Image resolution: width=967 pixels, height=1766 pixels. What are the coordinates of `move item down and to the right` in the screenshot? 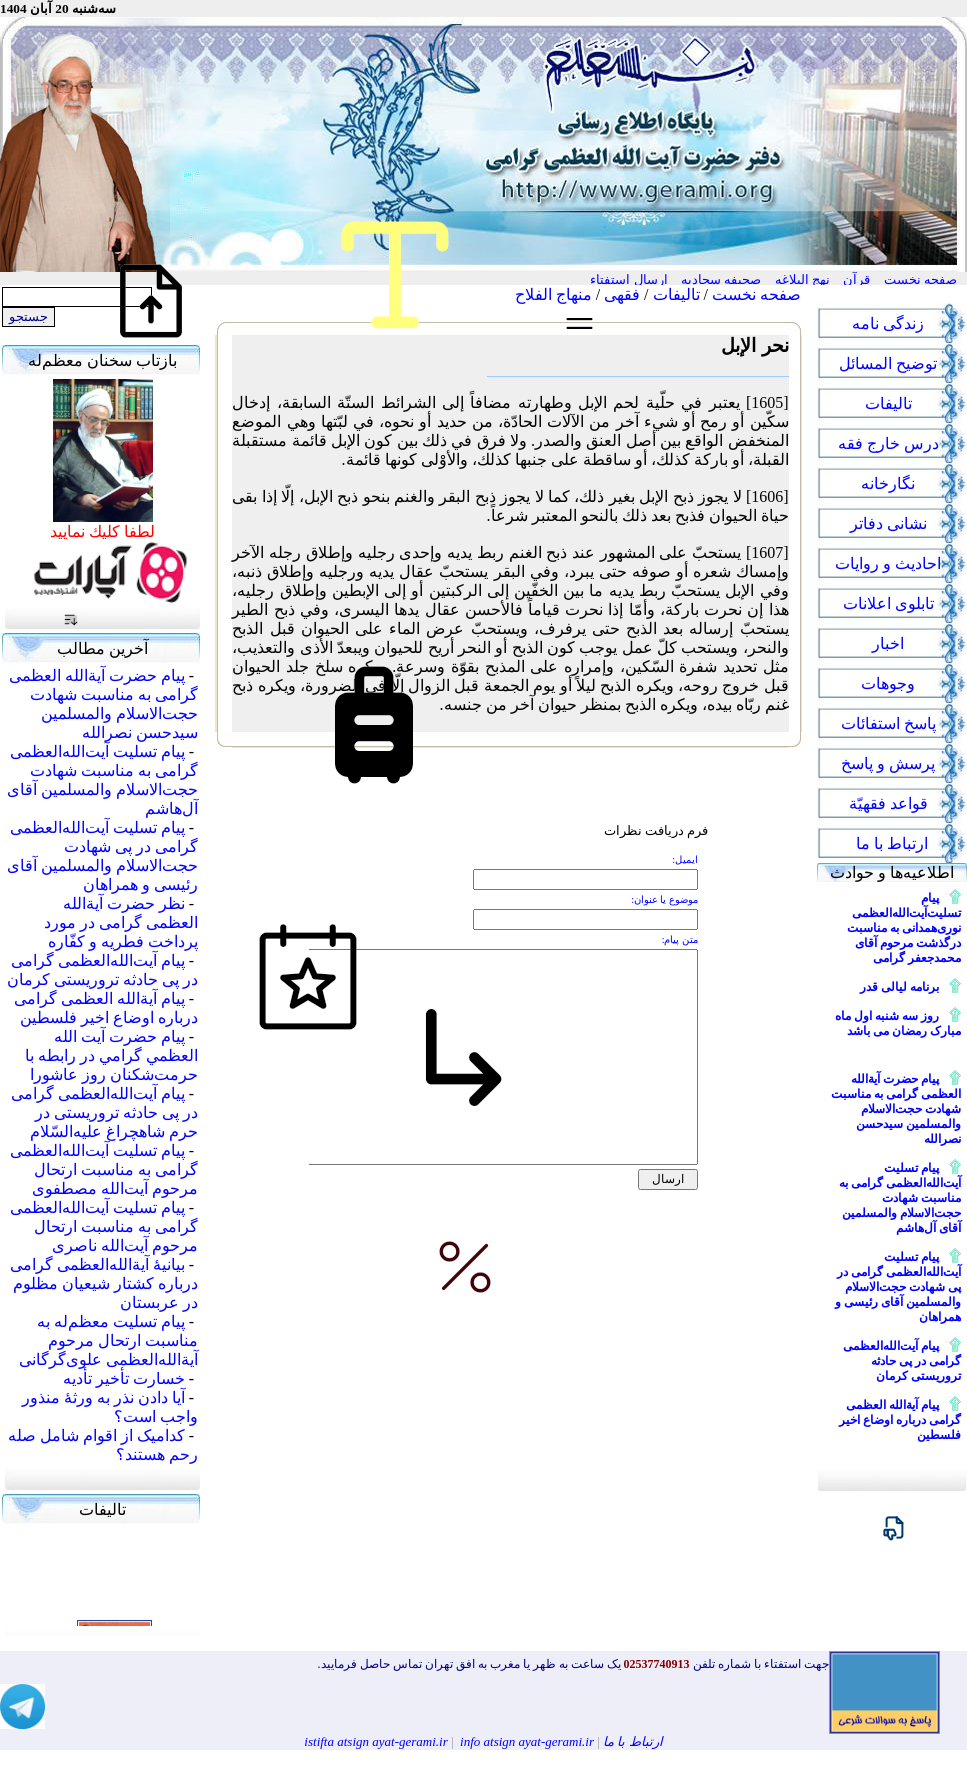 It's located at (456, 1057).